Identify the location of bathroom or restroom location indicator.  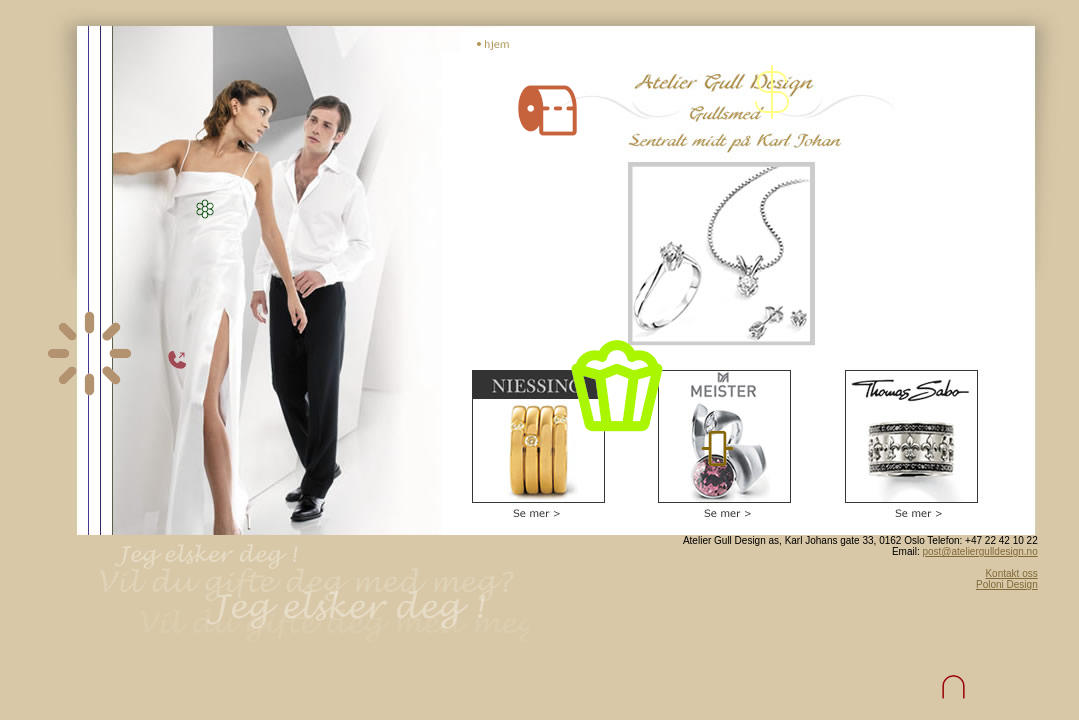
(547, 110).